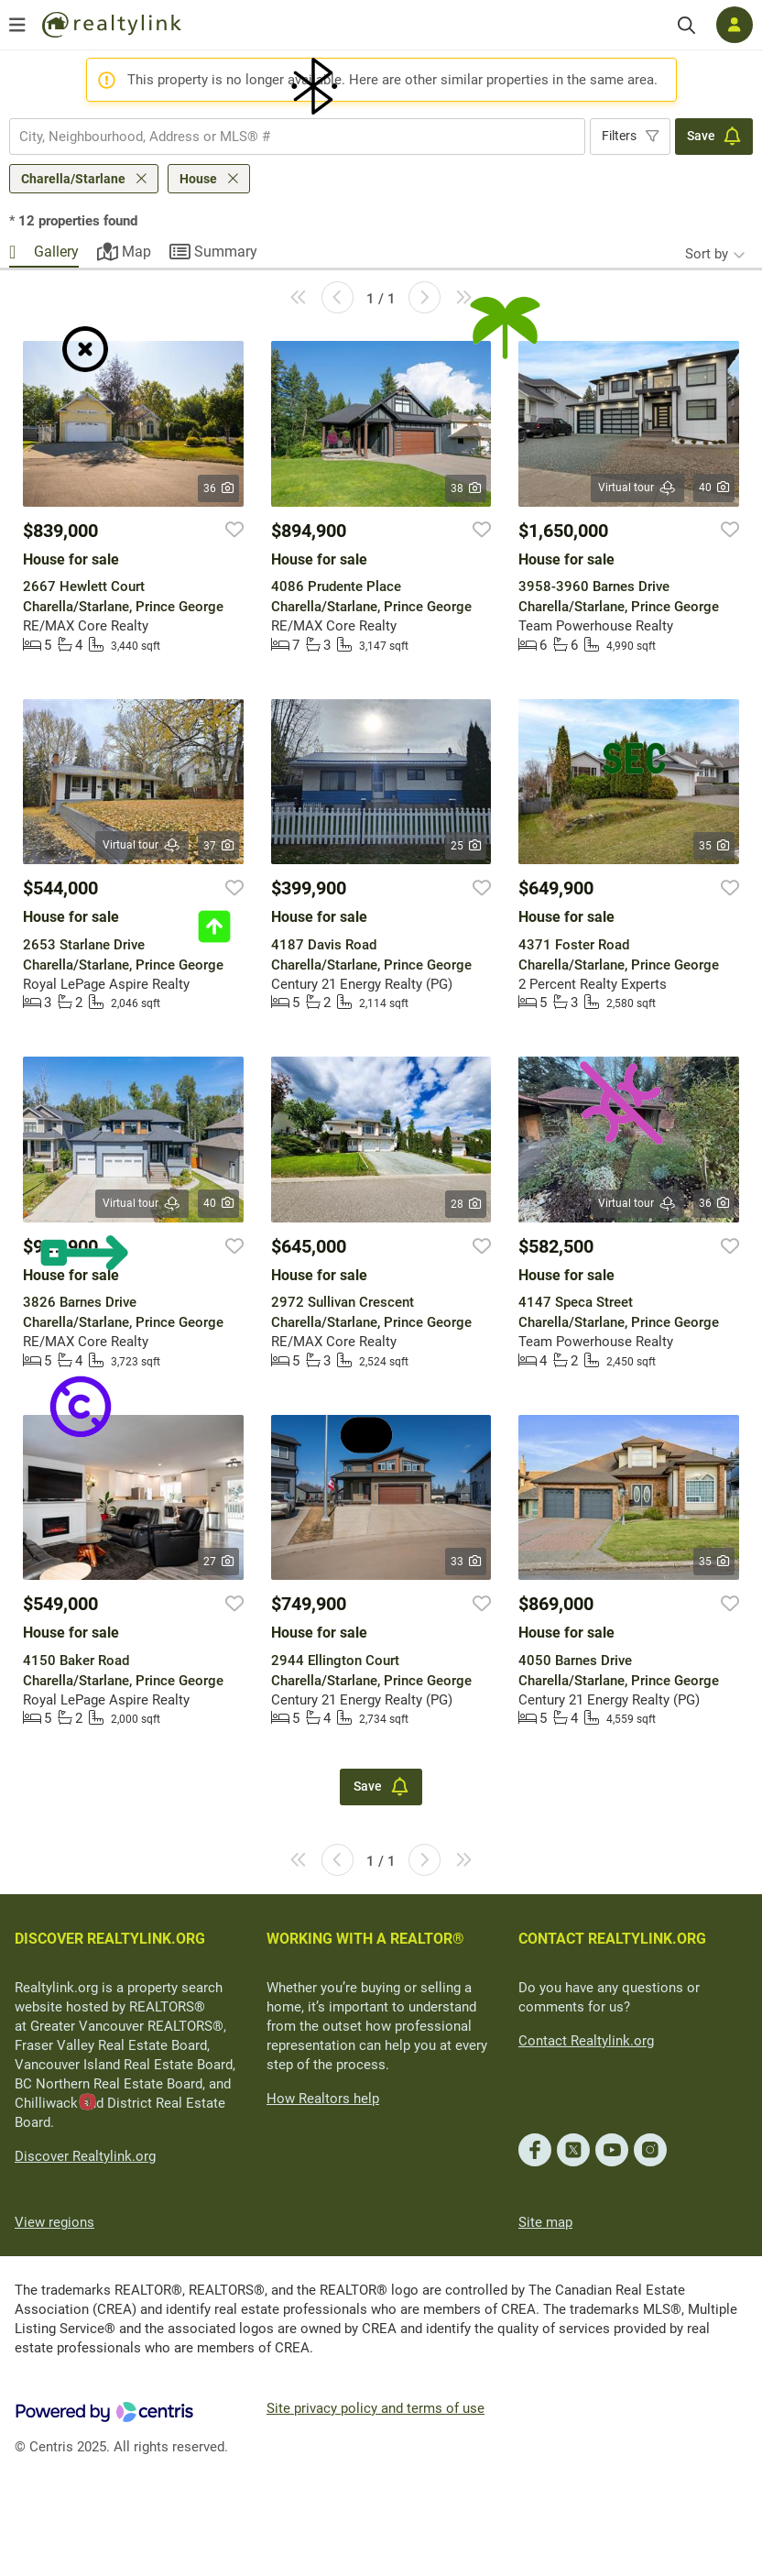 This screenshot has height=2576, width=762. I want to click on secant function in a math or calculator app, so click(634, 758).